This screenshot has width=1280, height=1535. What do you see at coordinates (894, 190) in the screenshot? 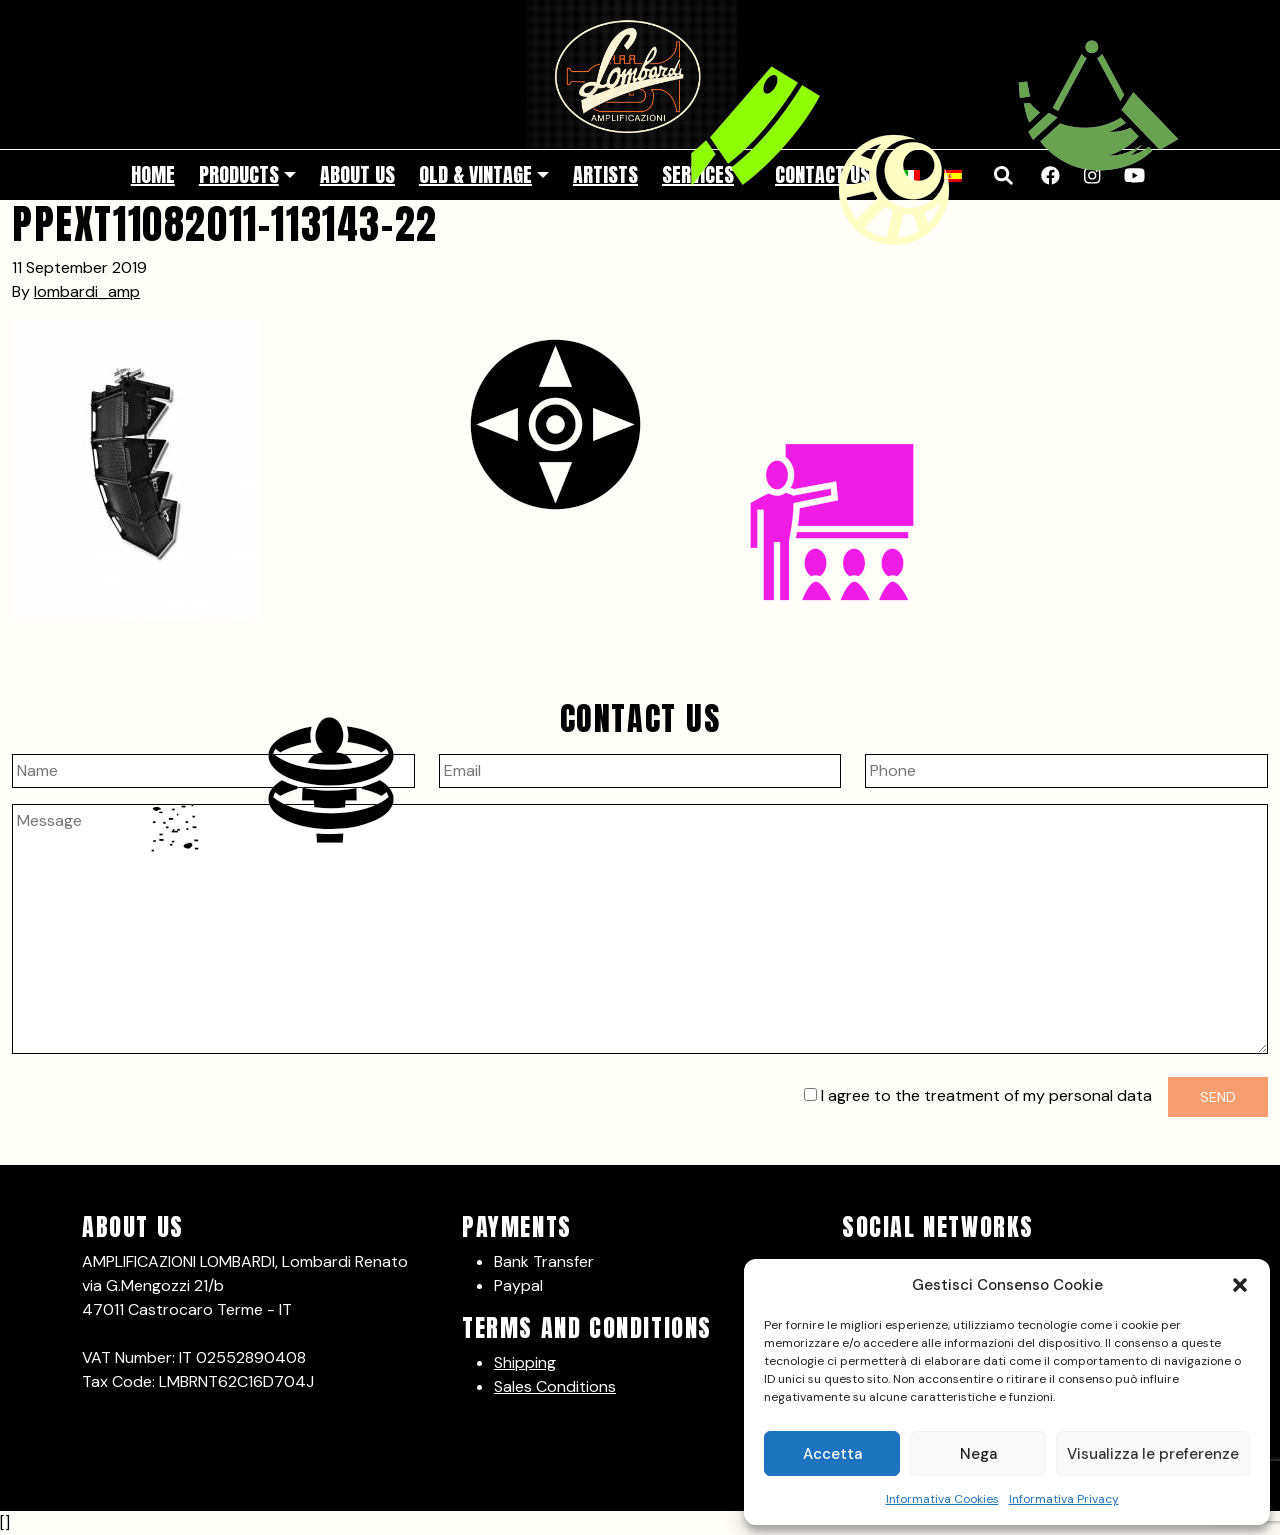
I see `decorative game achievement or badge icon` at bounding box center [894, 190].